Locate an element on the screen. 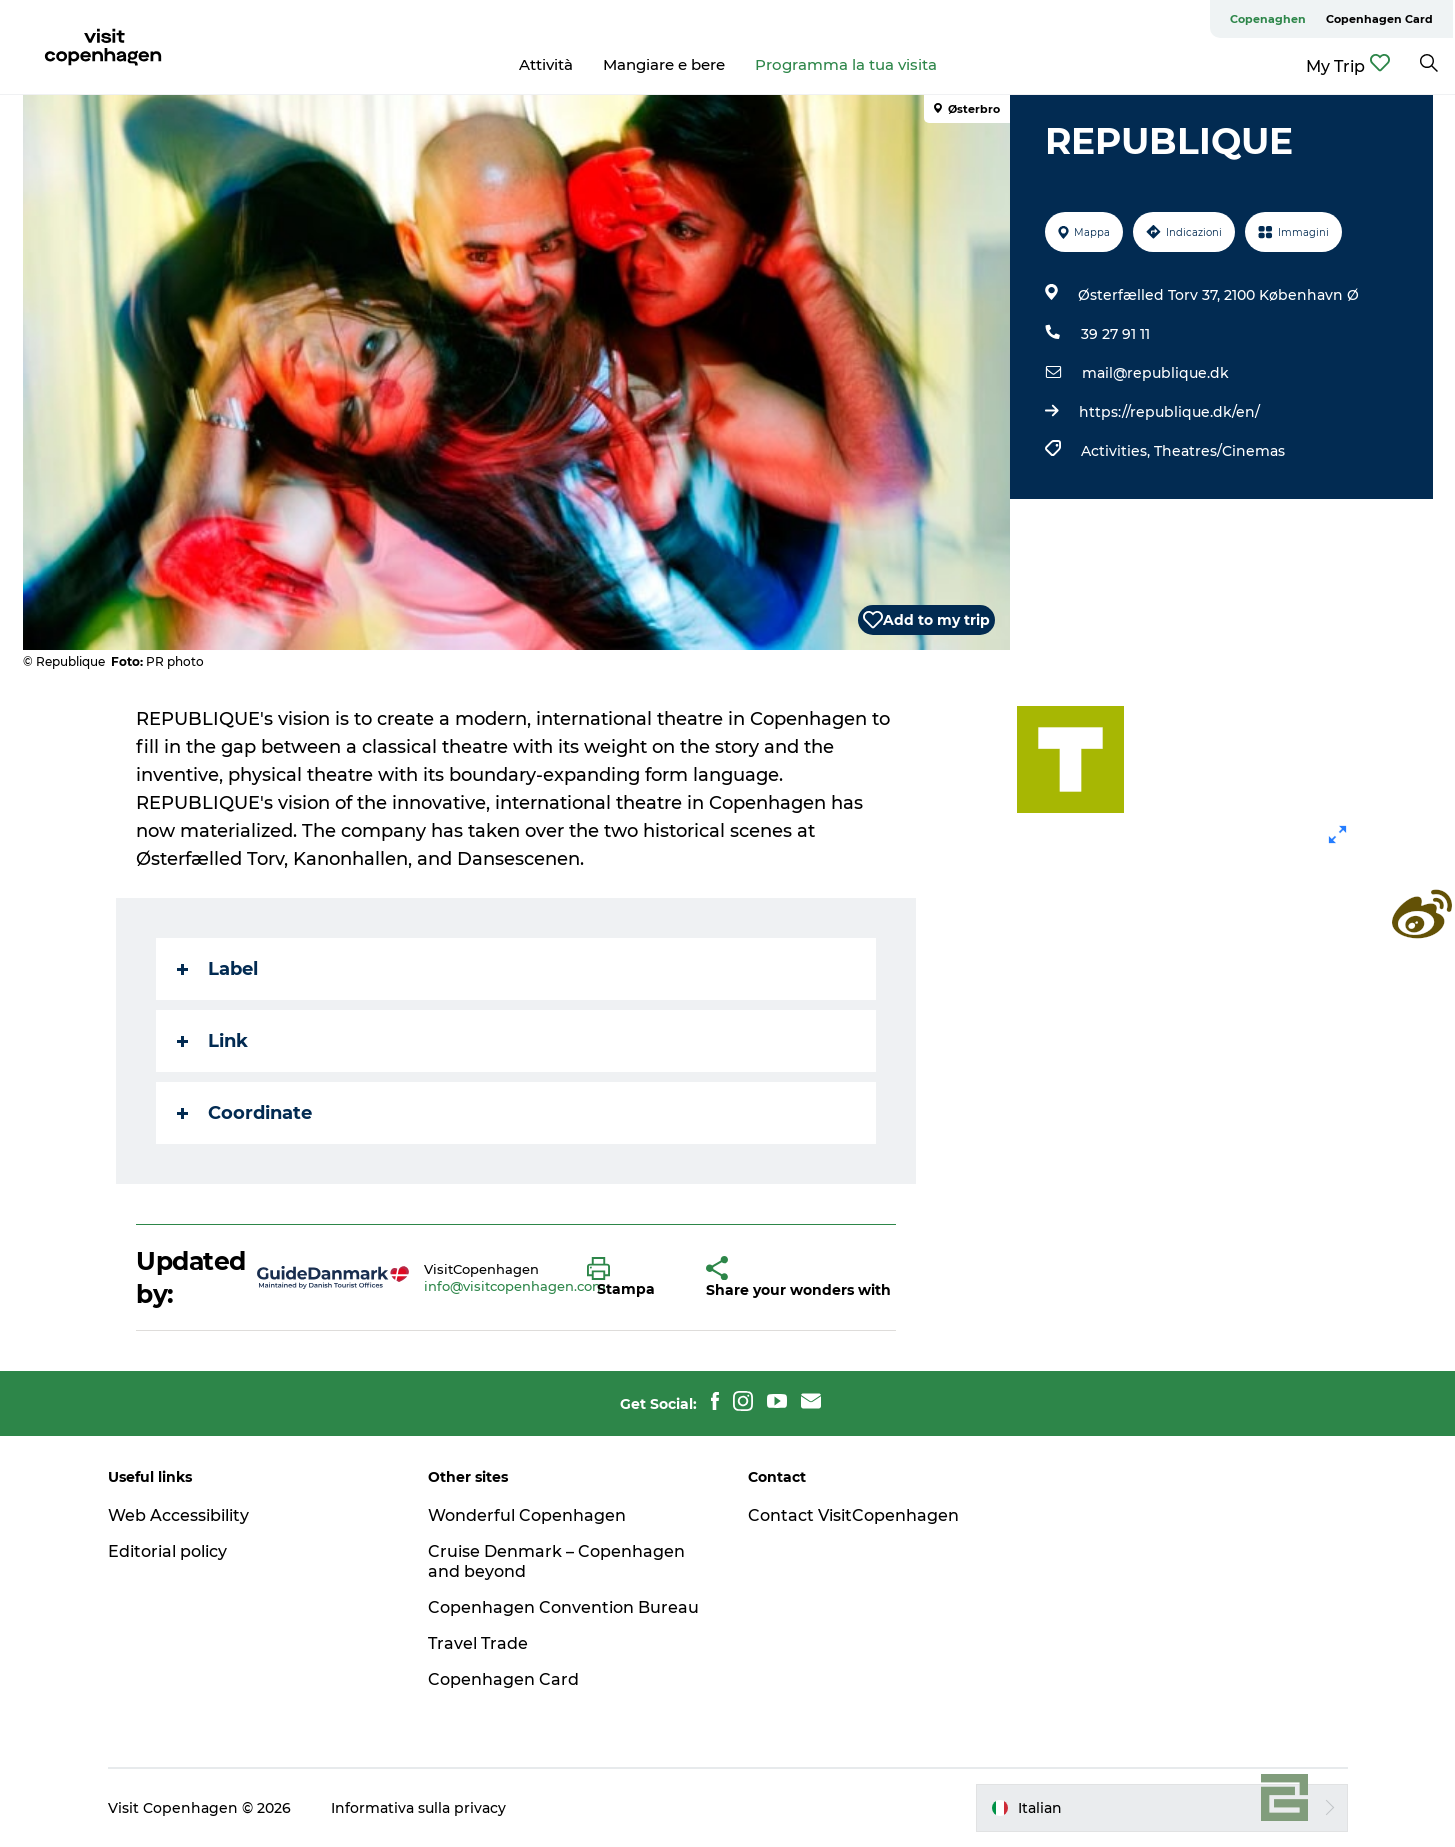 The height and width of the screenshot is (1847, 1455). expand content to fullscreen is located at coordinates (1337, 834).